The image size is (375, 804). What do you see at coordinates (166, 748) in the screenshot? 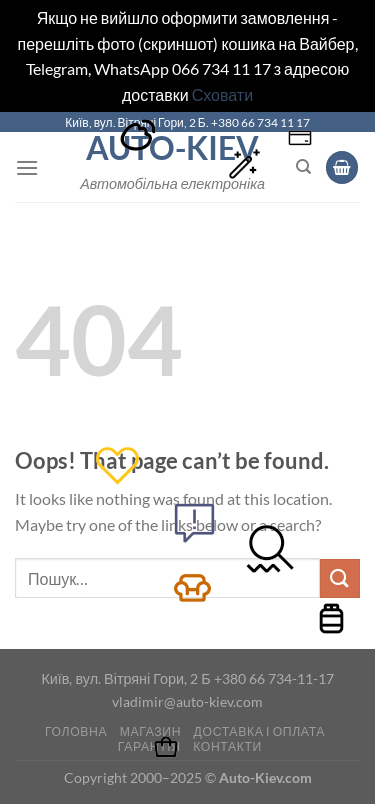
I see `view your shopping bag` at bounding box center [166, 748].